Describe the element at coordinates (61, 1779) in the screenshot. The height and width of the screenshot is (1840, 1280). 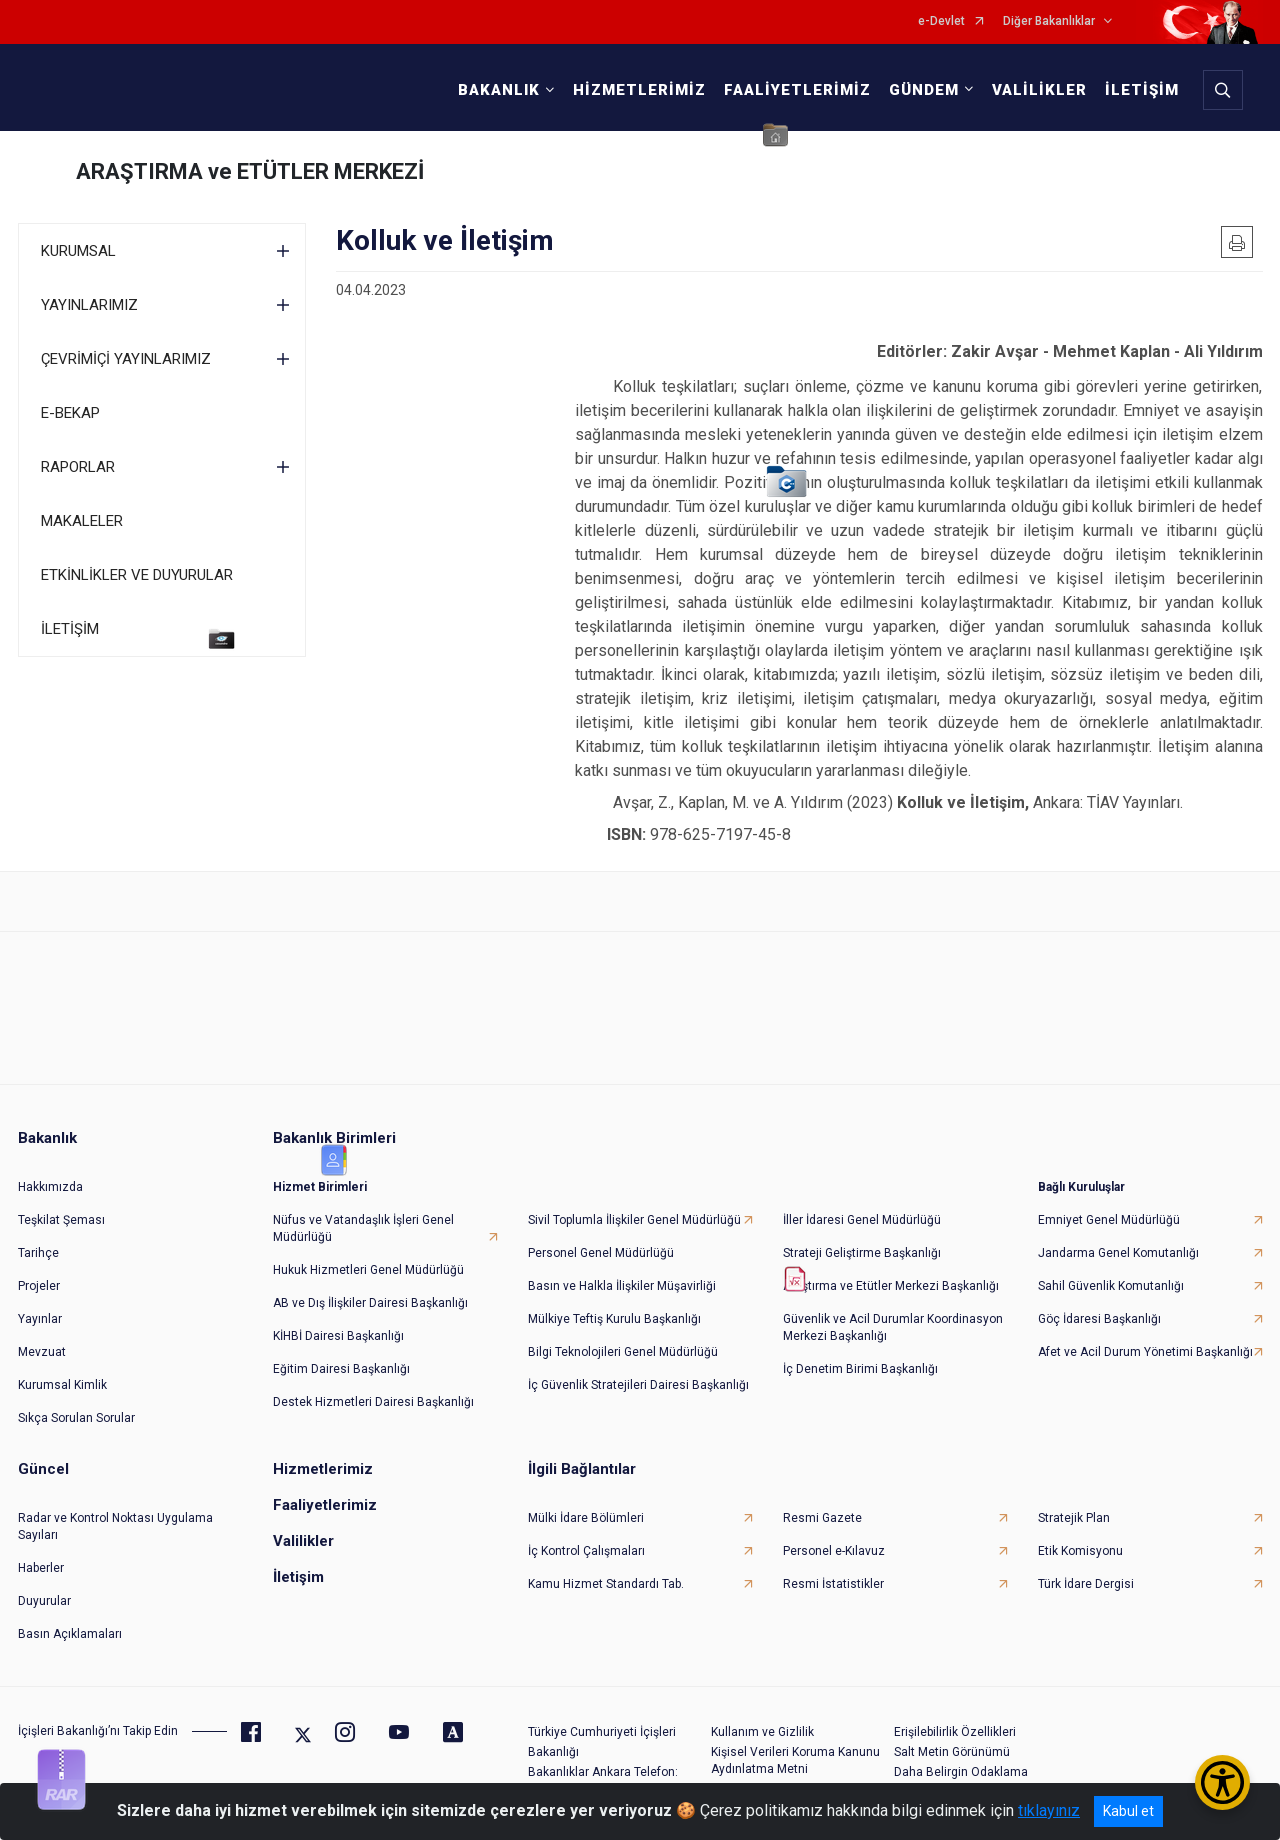
I see `a compressed RAR archive file` at that location.